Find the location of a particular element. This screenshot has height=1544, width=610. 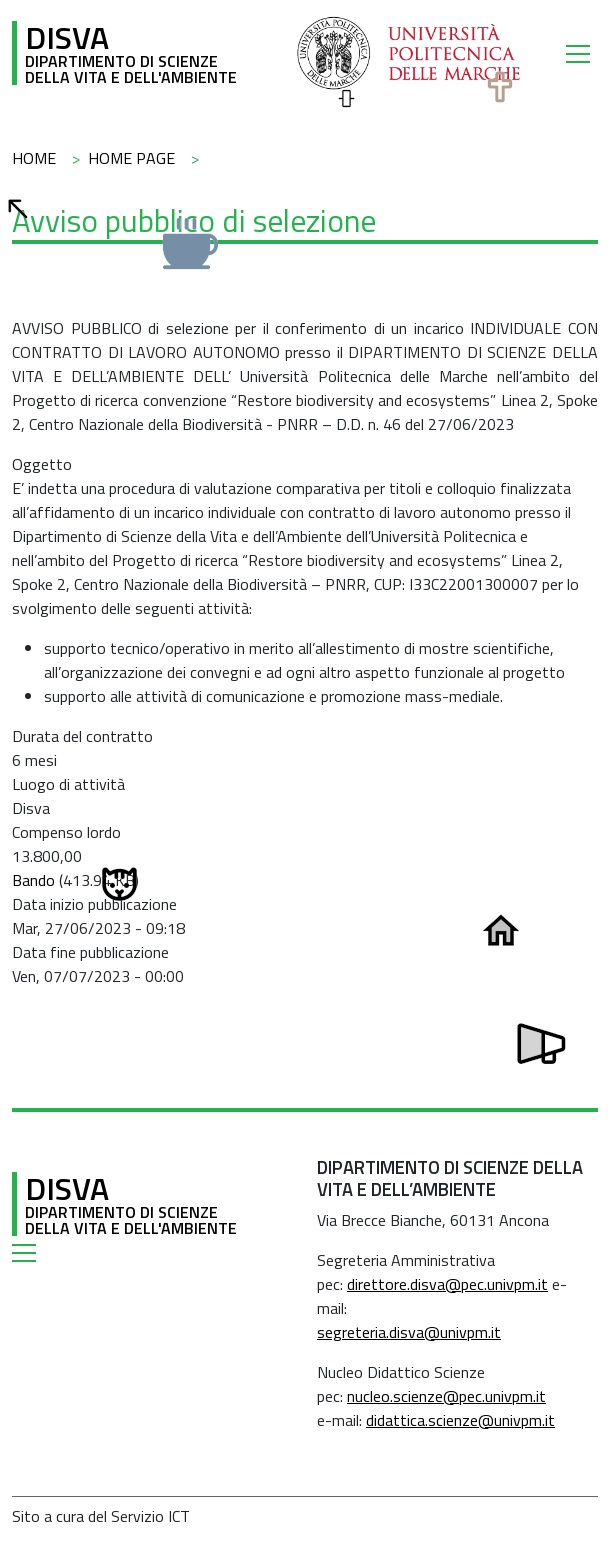

make an announcement or broadcast is located at coordinates (539, 1045).